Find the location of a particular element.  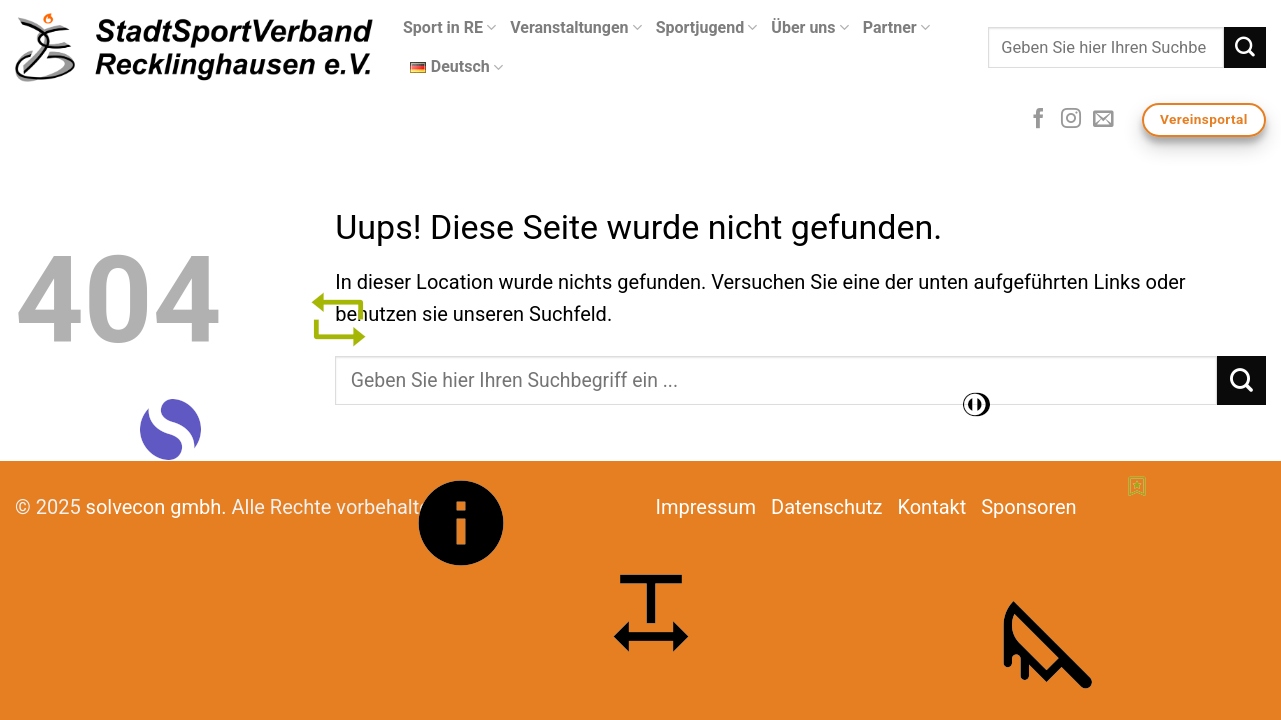

enable repeat playback mode is located at coordinates (338, 319).